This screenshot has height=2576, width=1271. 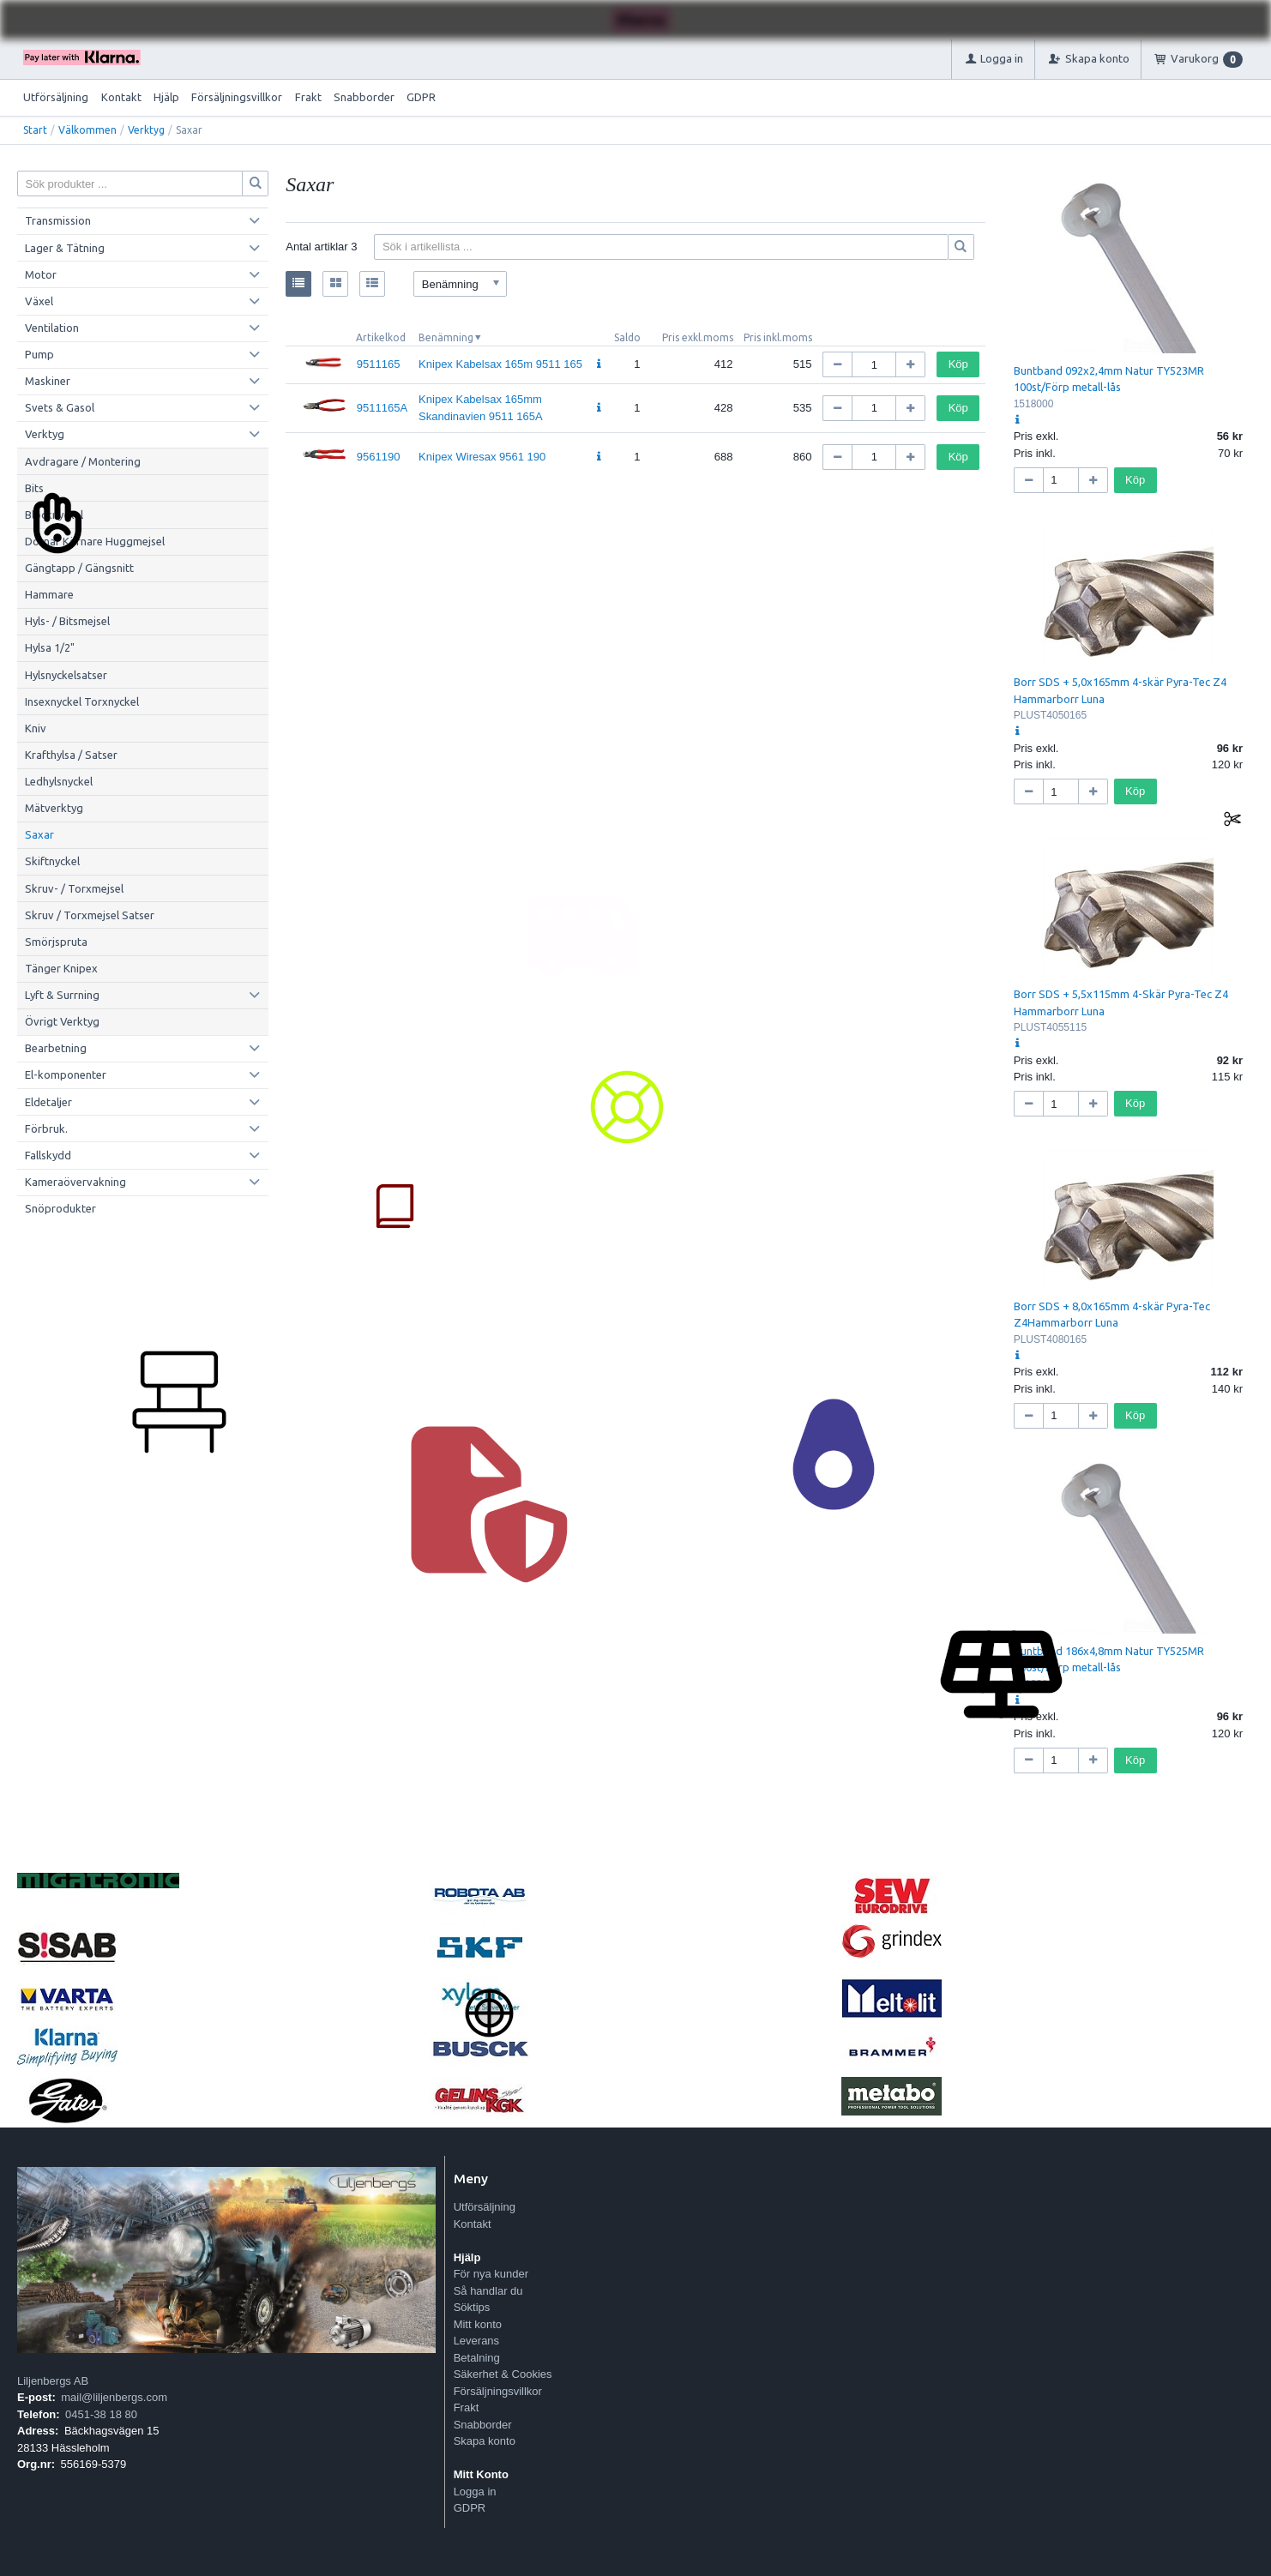 What do you see at coordinates (395, 1206) in the screenshot?
I see `open a book or reading app` at bounding box center [395, 1206].